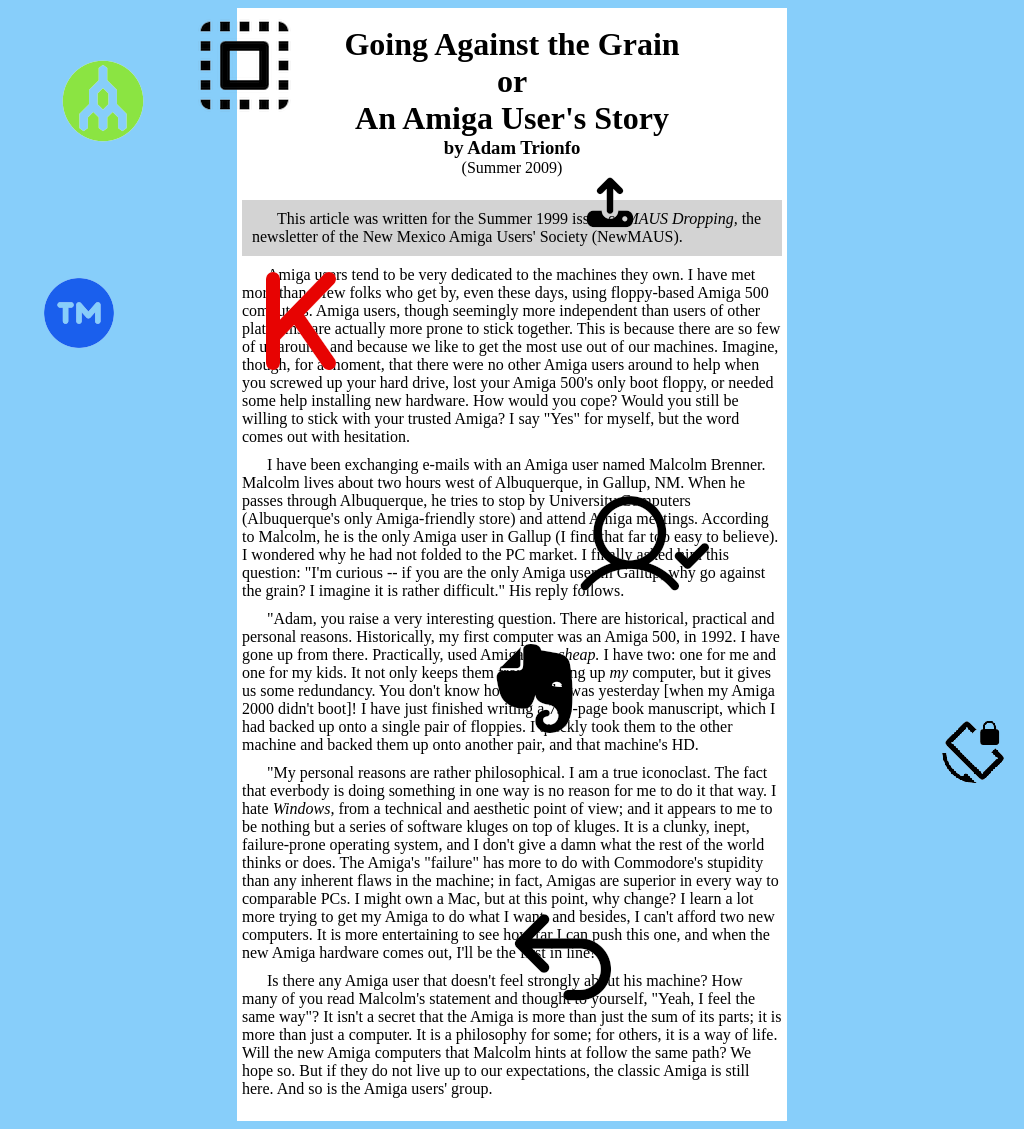 This screenshot has height=1129, width=1024. Describe the element at coordinates (610, 204) in the screenshot. I see `upload a file or document` at that location.